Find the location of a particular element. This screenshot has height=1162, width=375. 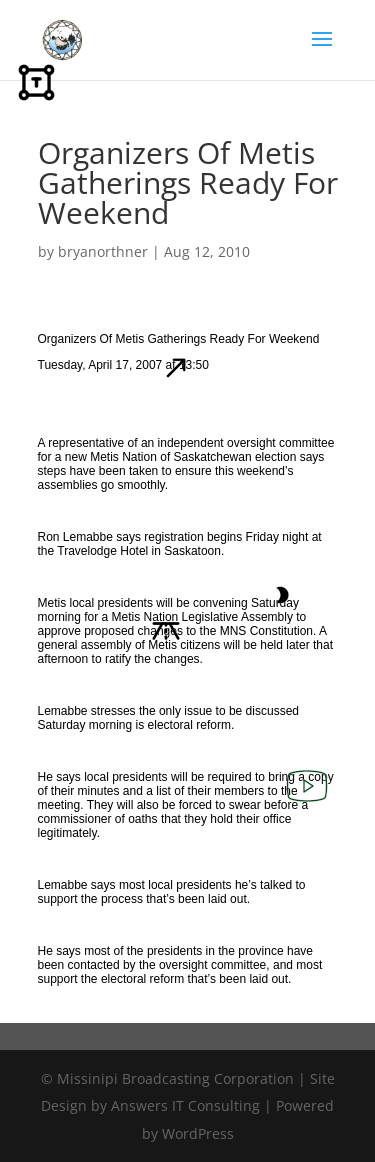

view upcoming route or journey is located at coordinates (166, 631).